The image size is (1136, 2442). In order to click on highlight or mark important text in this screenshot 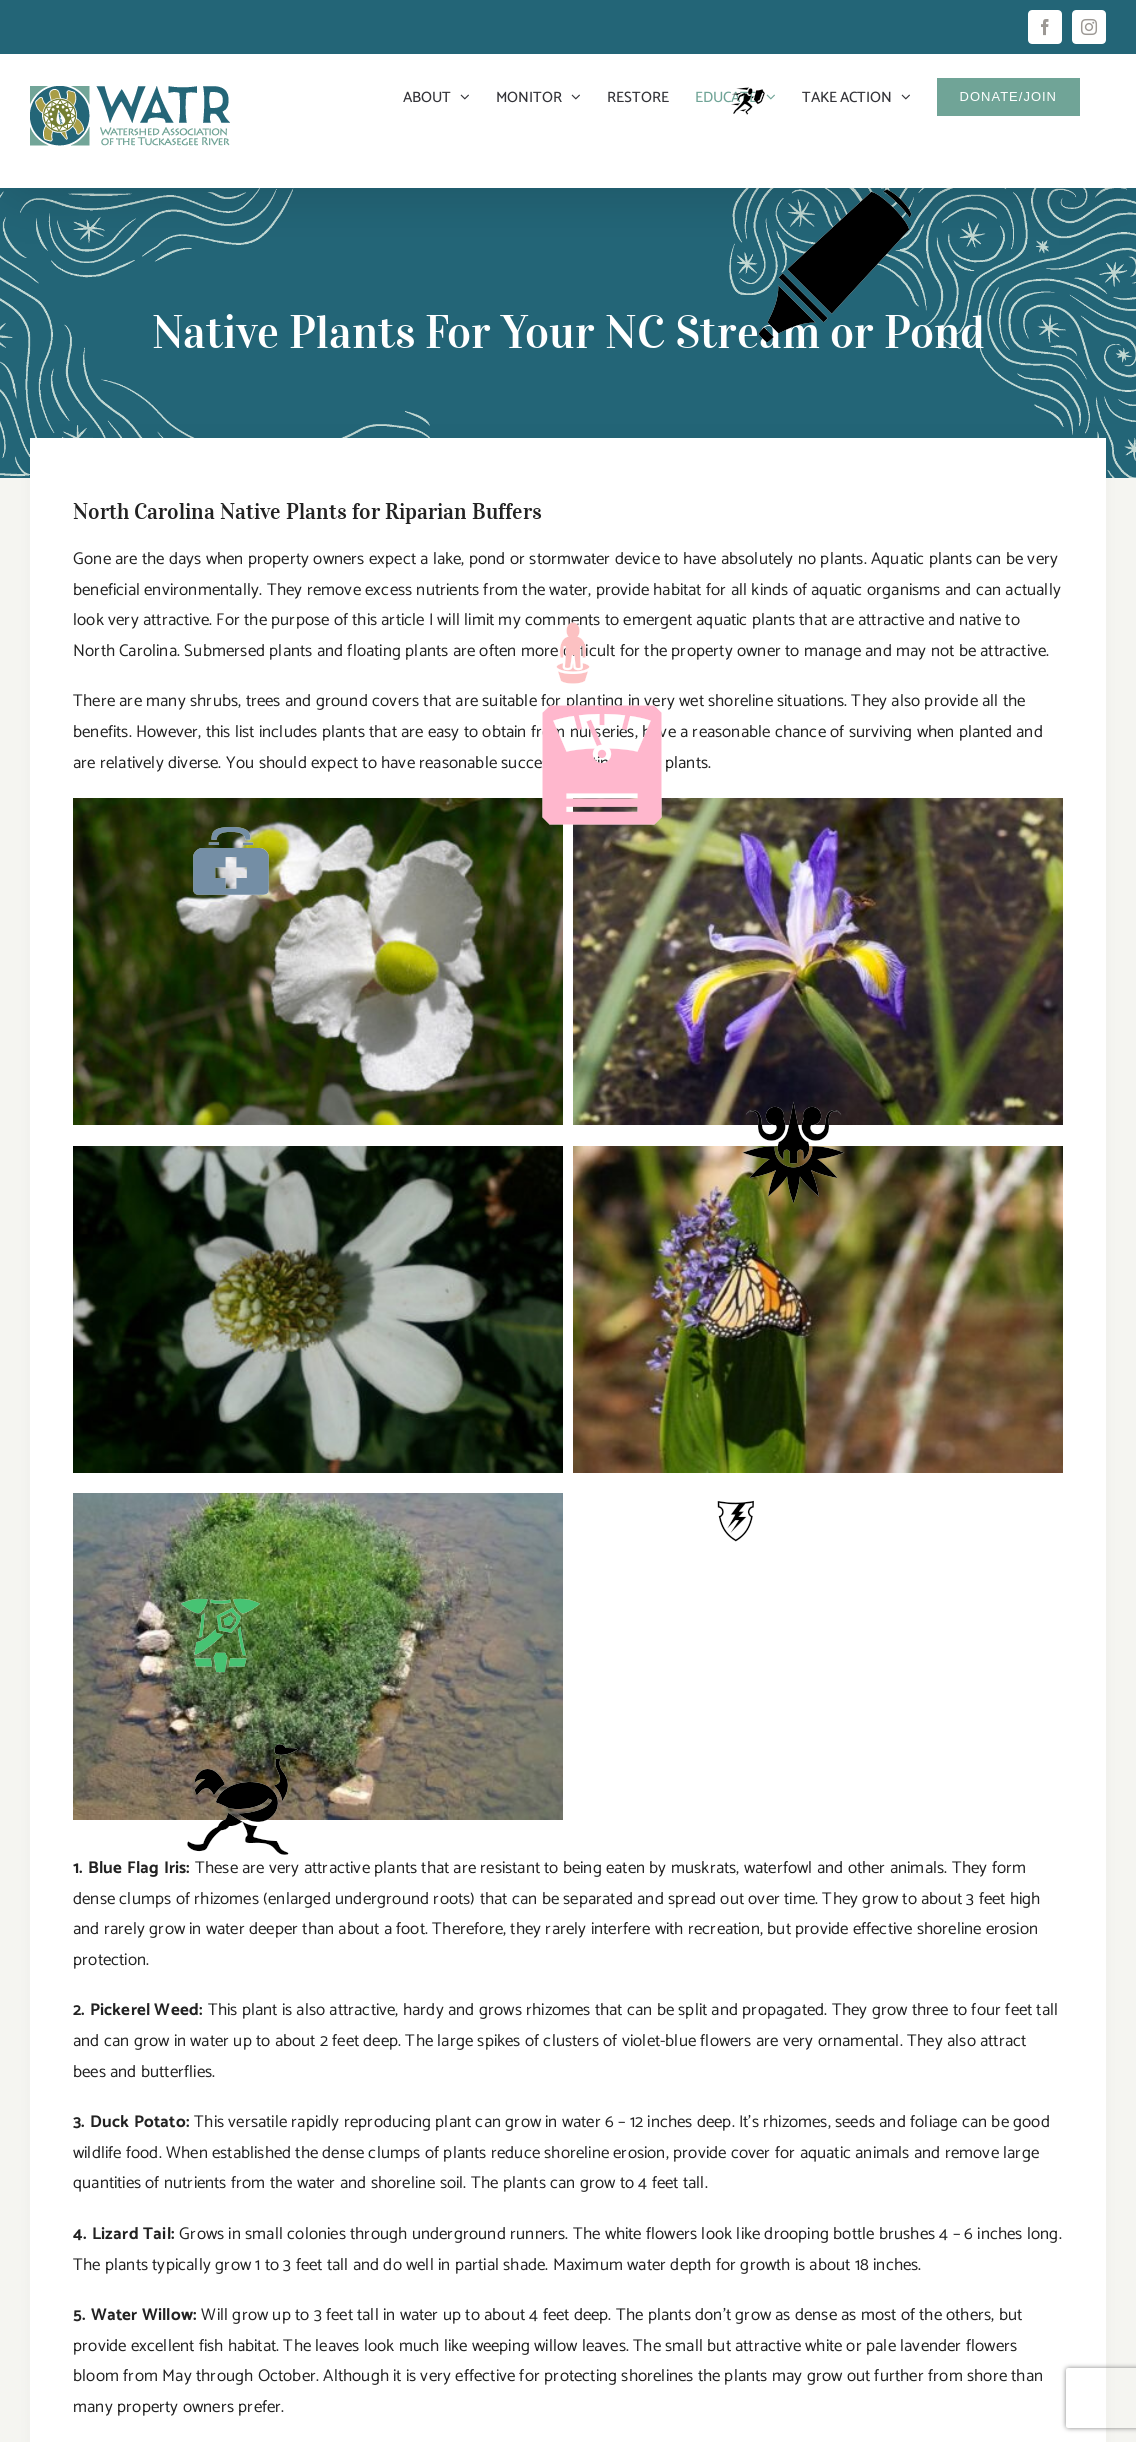, I will do `click(835, 266)`.